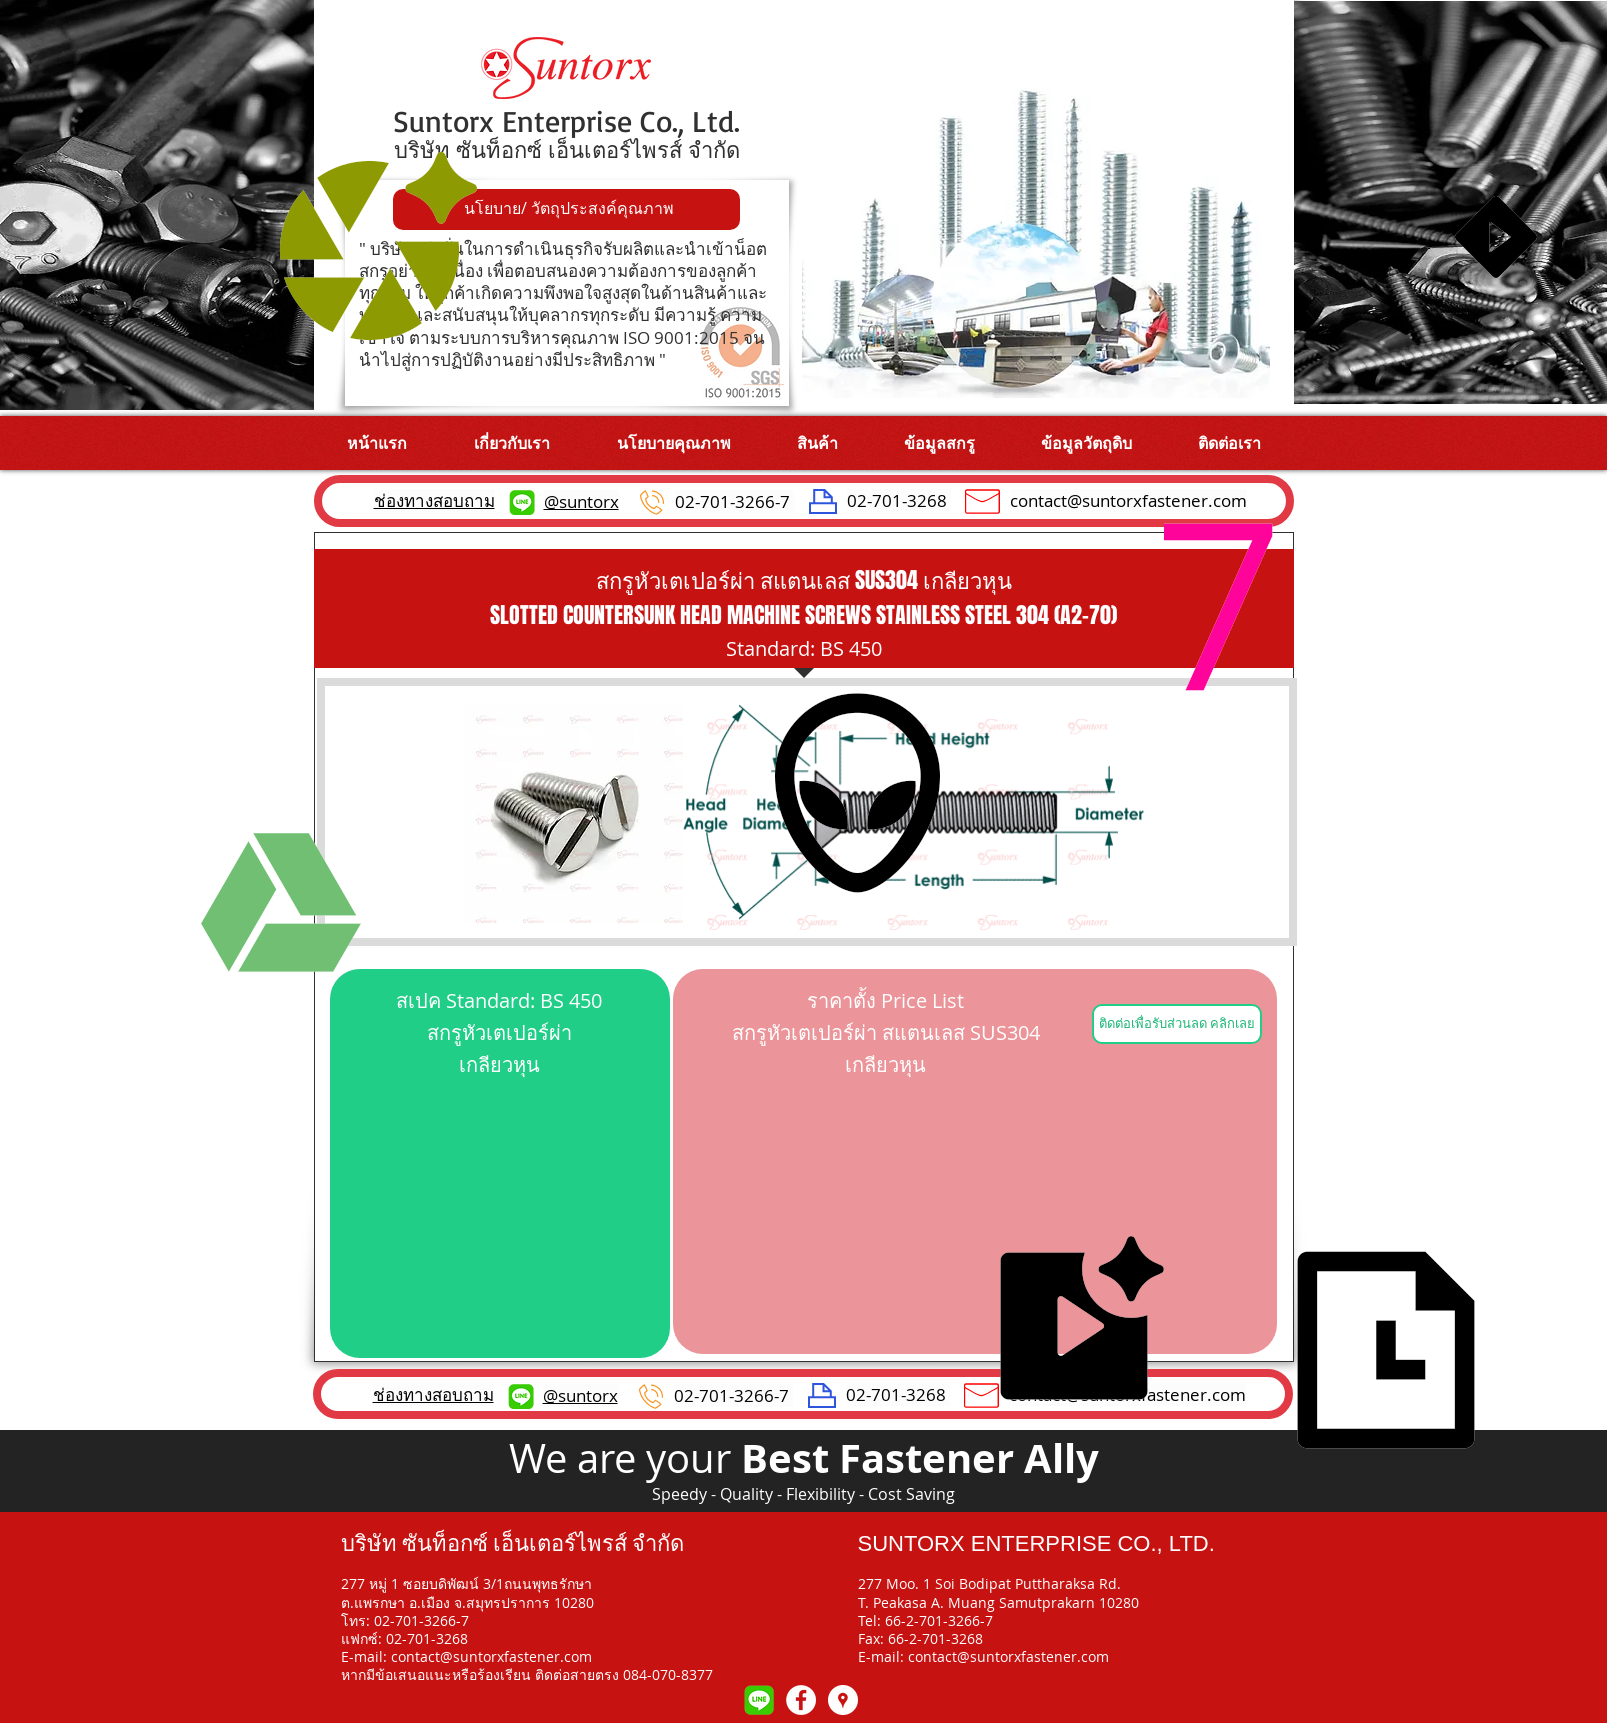 Image resolution: width=1607 pixels, height=1726 pixels. I want to click on access AI-powered camera features, so click(369, 250).